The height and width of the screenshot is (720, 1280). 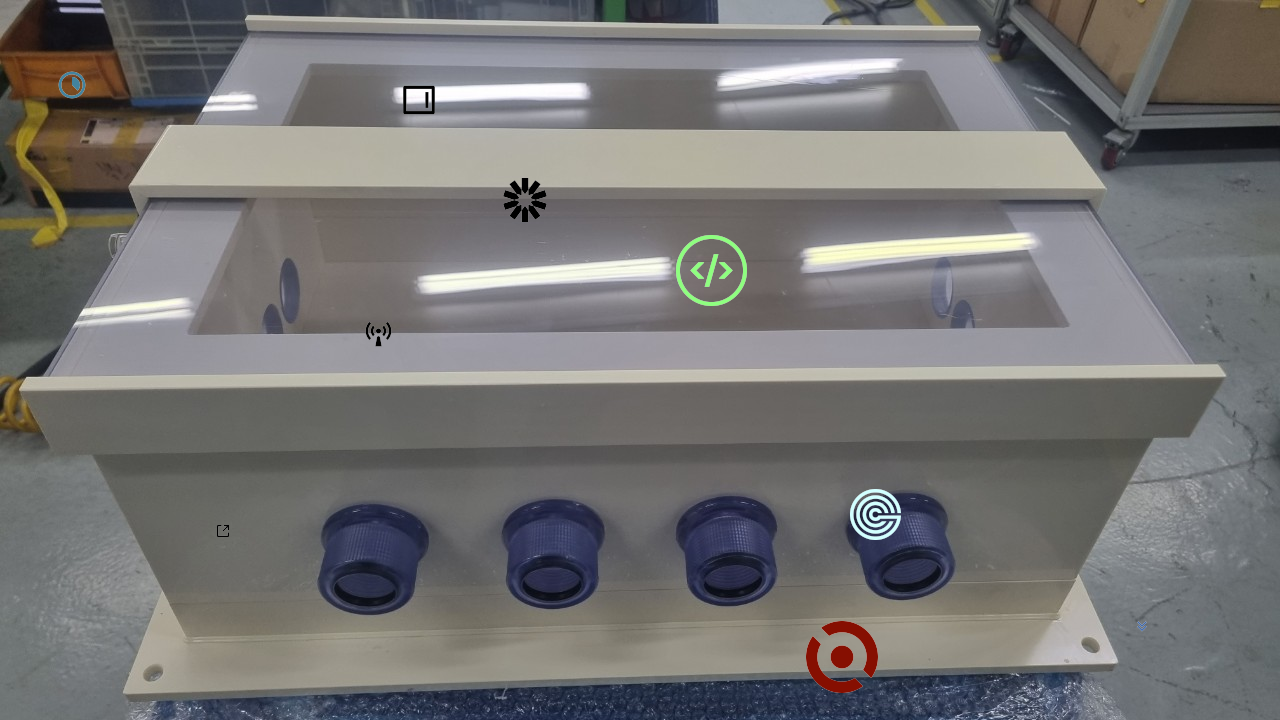 I want to click on codecrafters logo, so click(x=711, y=270).